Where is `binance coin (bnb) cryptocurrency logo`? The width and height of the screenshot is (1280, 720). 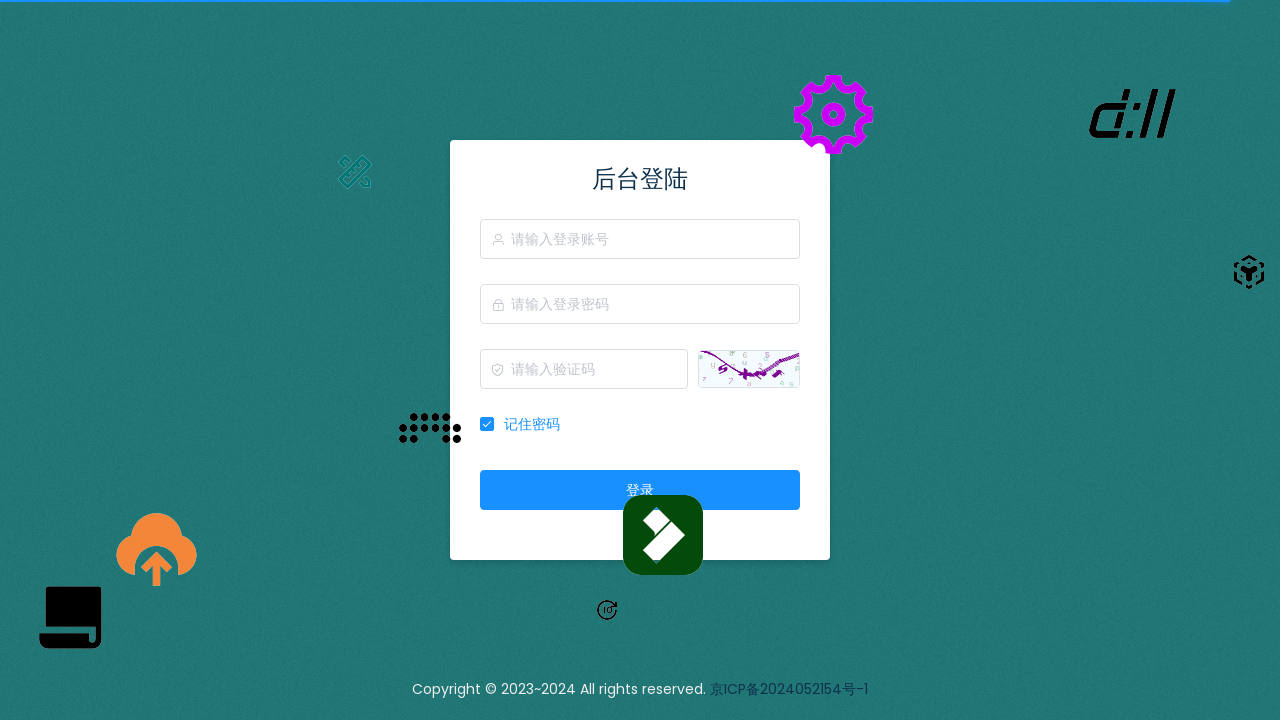
binance coin (bnb) cryptocurrency logo is located at coordinates (1249, 272).